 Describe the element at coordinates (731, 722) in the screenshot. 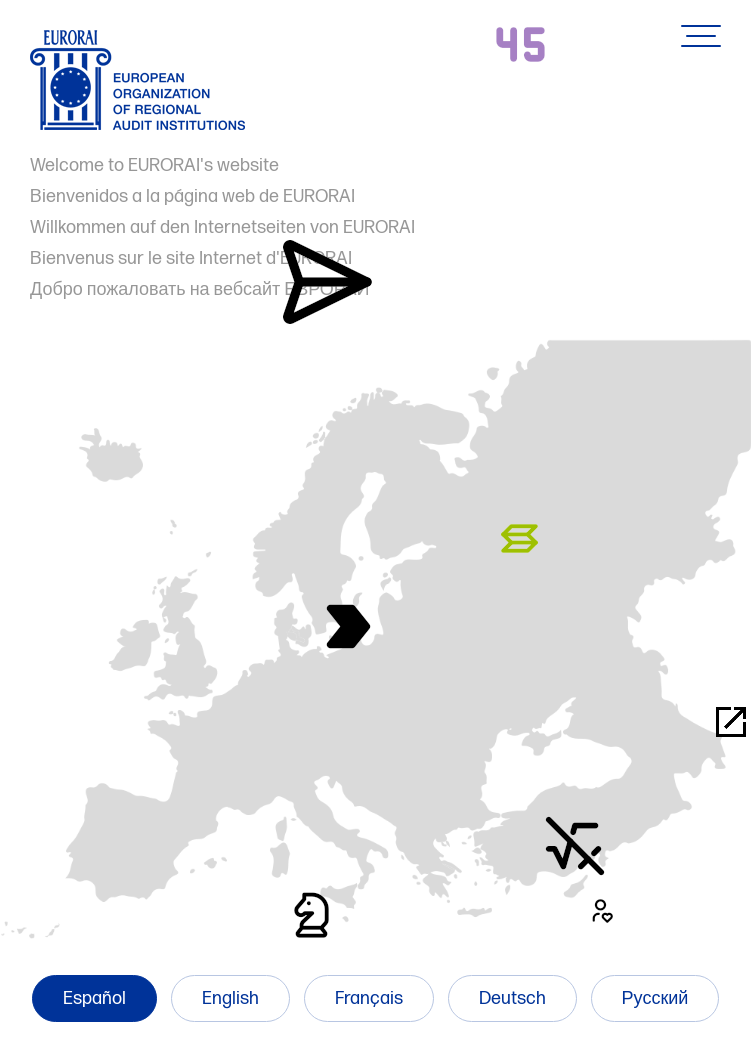

I see `open link in a new window or tab` at that location.